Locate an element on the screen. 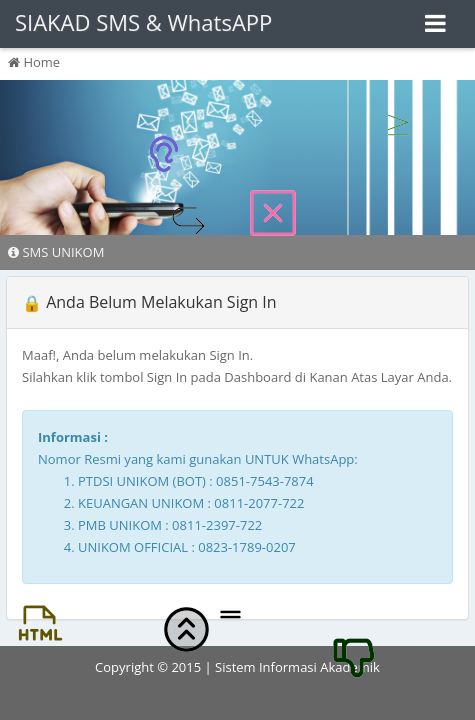  dislike or downvote content is located at coordinates (355, 658).